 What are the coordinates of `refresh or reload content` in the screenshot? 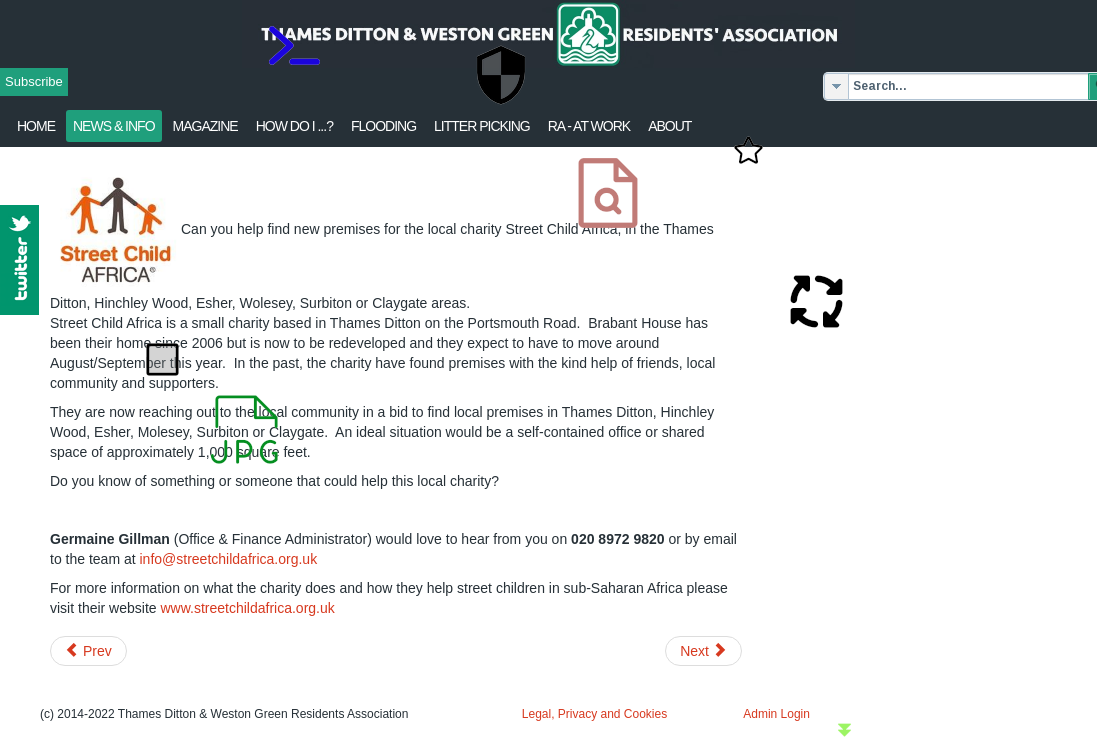 It's located at (816, 301).